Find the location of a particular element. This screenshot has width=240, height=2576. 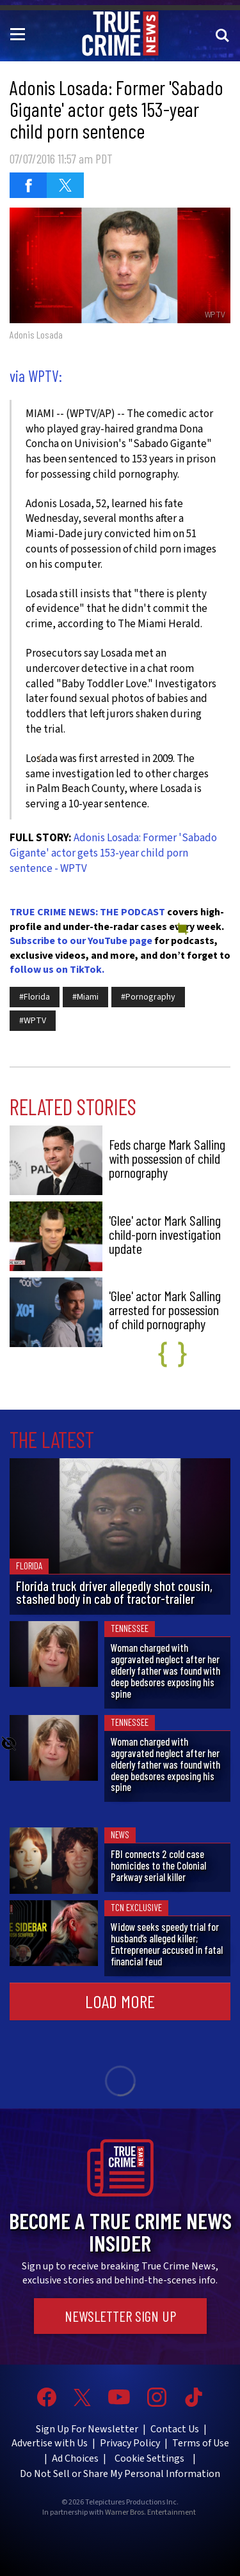

hide password or sensitive content is located at coordinates (8, 1743).